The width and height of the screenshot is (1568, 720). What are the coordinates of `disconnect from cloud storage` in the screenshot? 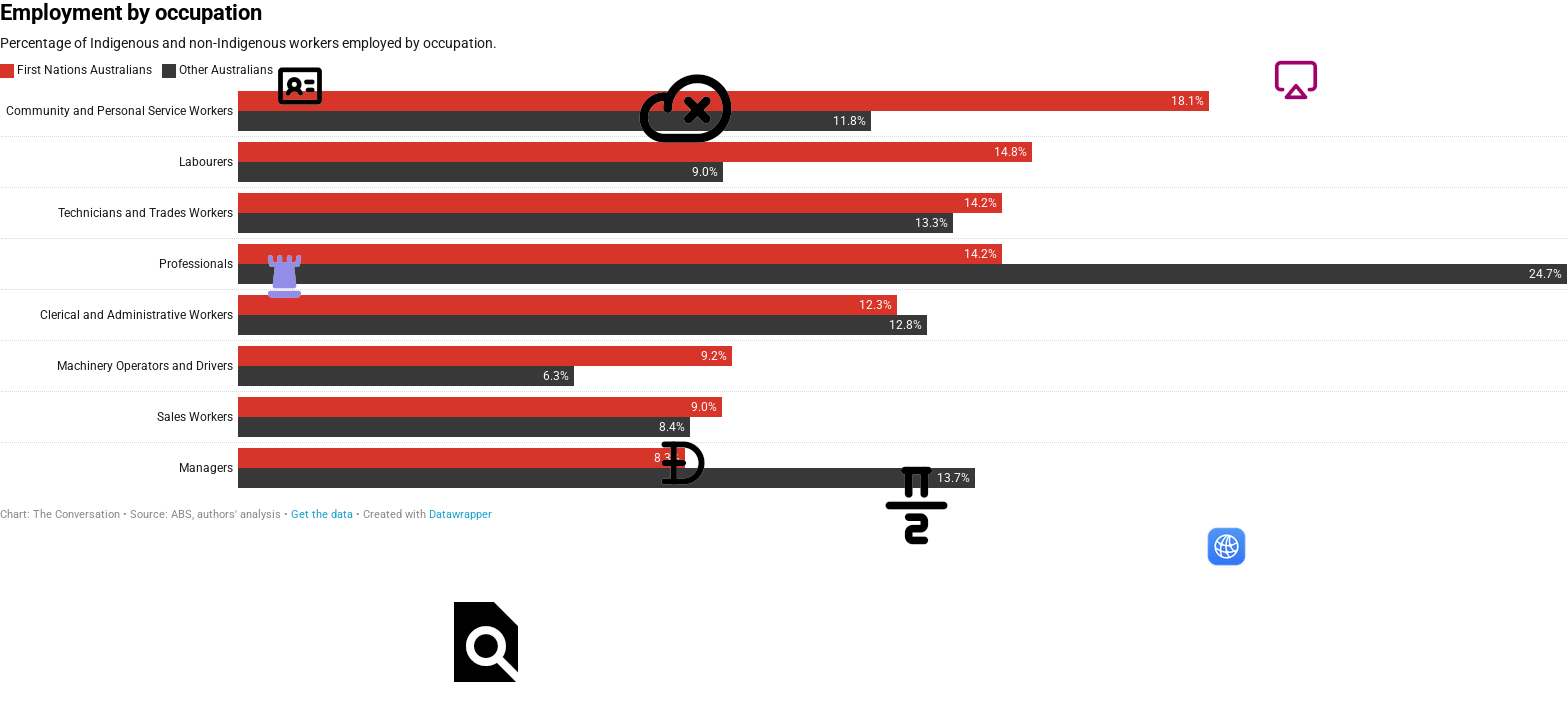 It's located at (685, 108).